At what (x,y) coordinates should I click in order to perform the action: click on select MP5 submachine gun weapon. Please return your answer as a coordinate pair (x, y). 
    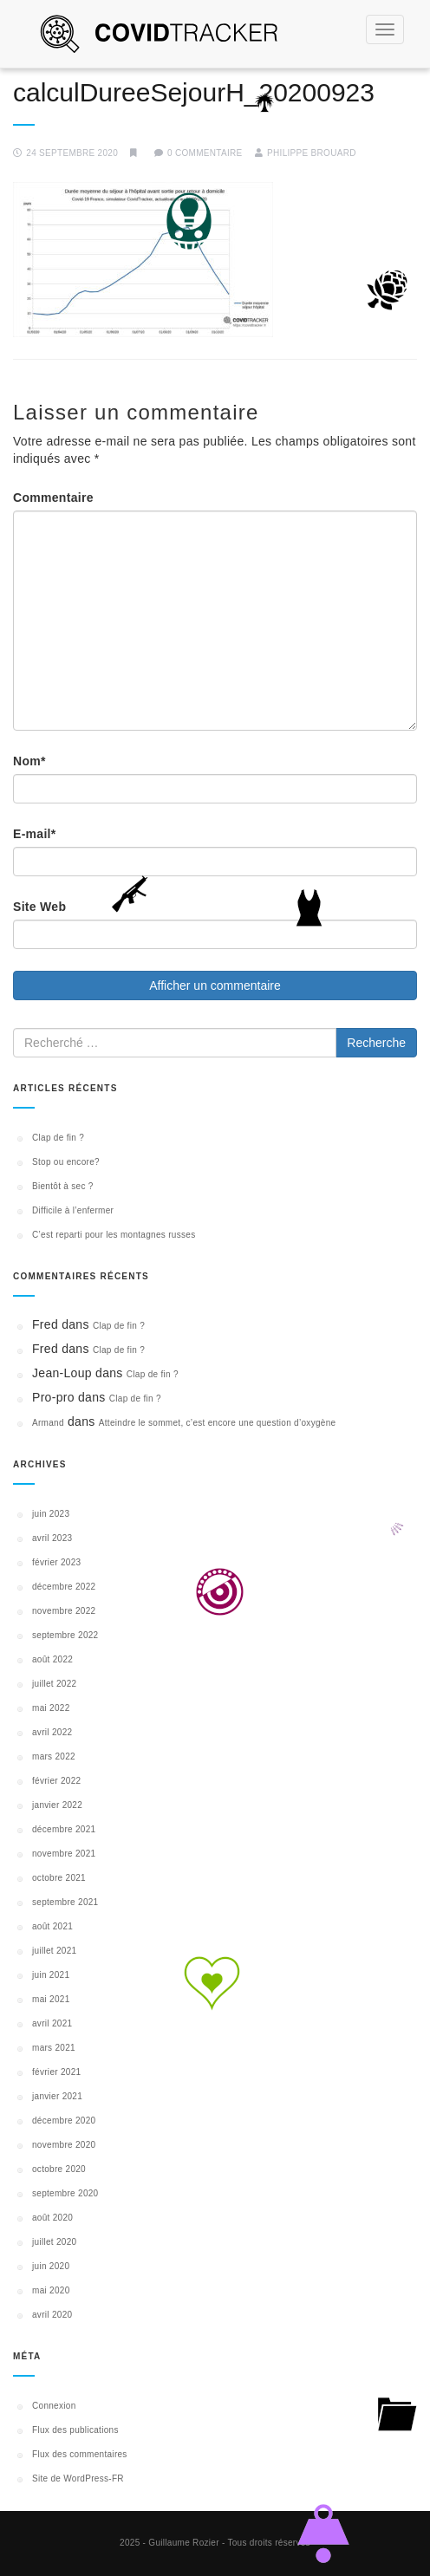
    Looking at the image, I should click on (129, 894).